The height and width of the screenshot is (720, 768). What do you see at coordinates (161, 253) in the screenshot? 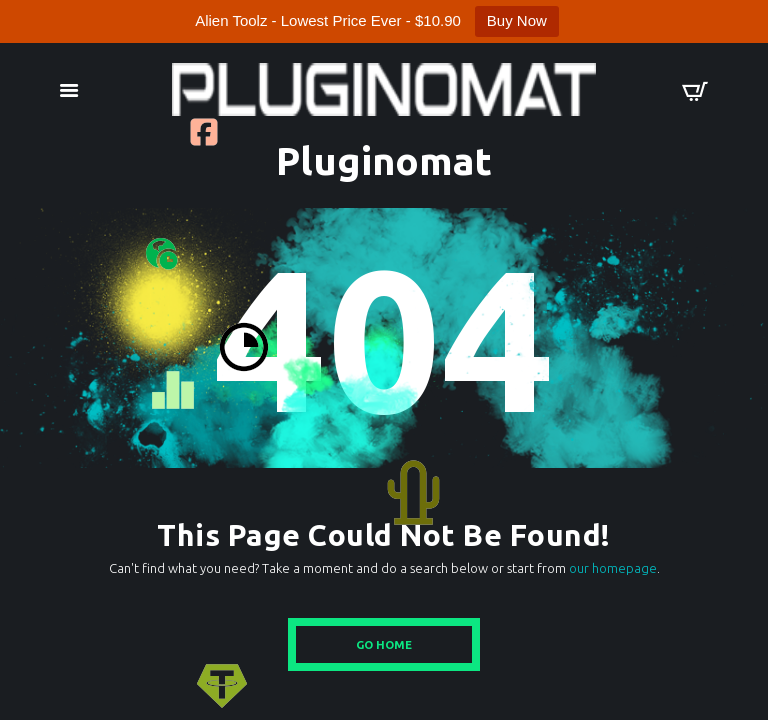
I see `view or set time zone settings` at bounding box center [161, 253].